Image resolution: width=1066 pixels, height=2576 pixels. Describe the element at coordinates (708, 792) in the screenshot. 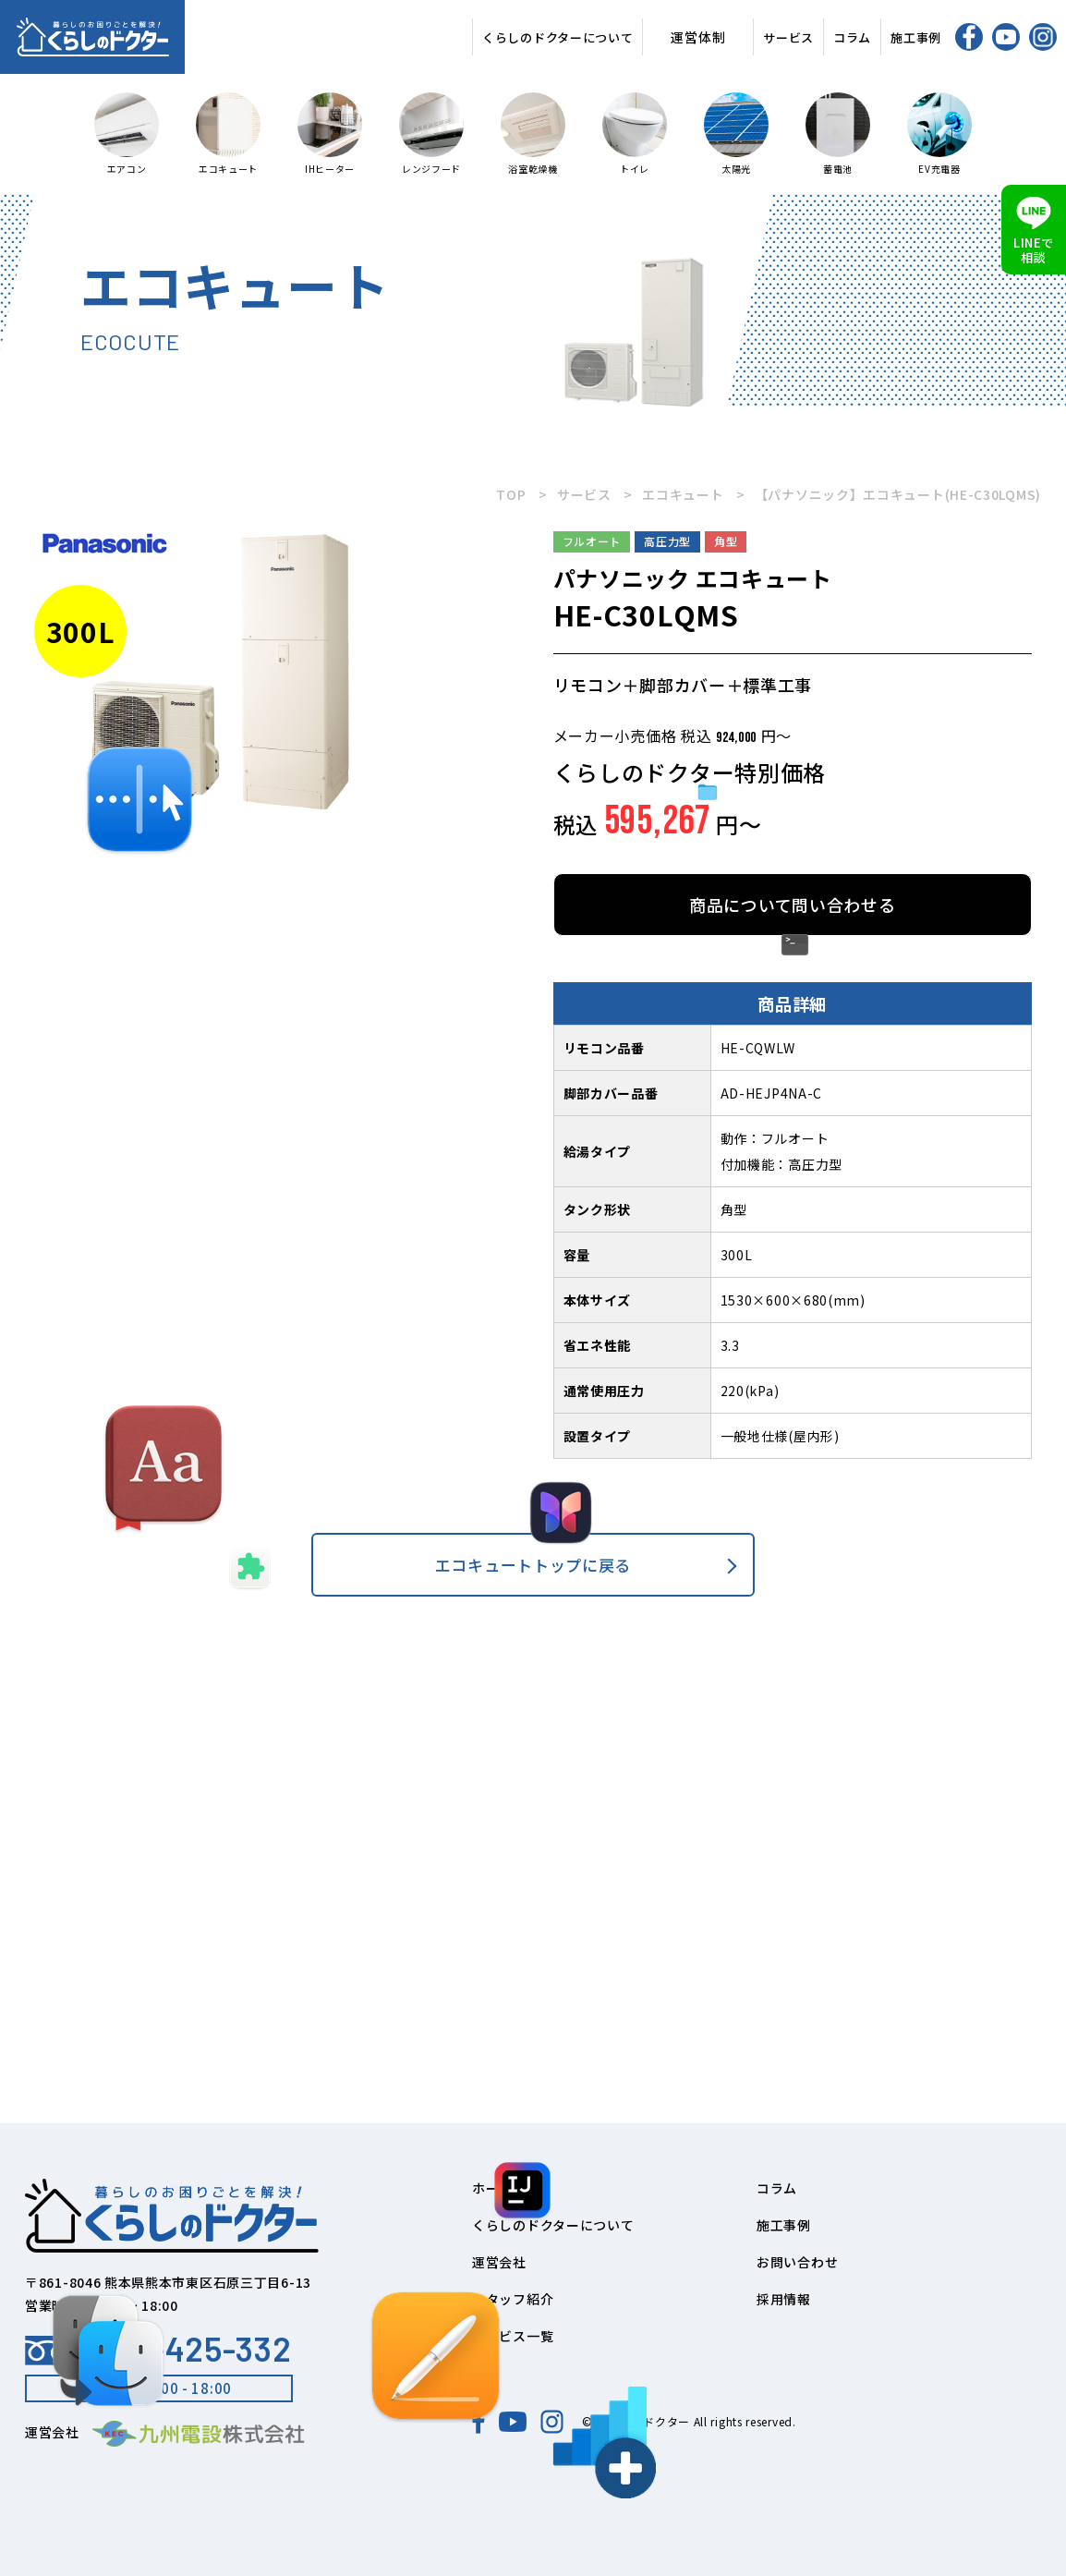

I see `open the folder app to browse files` at that location.